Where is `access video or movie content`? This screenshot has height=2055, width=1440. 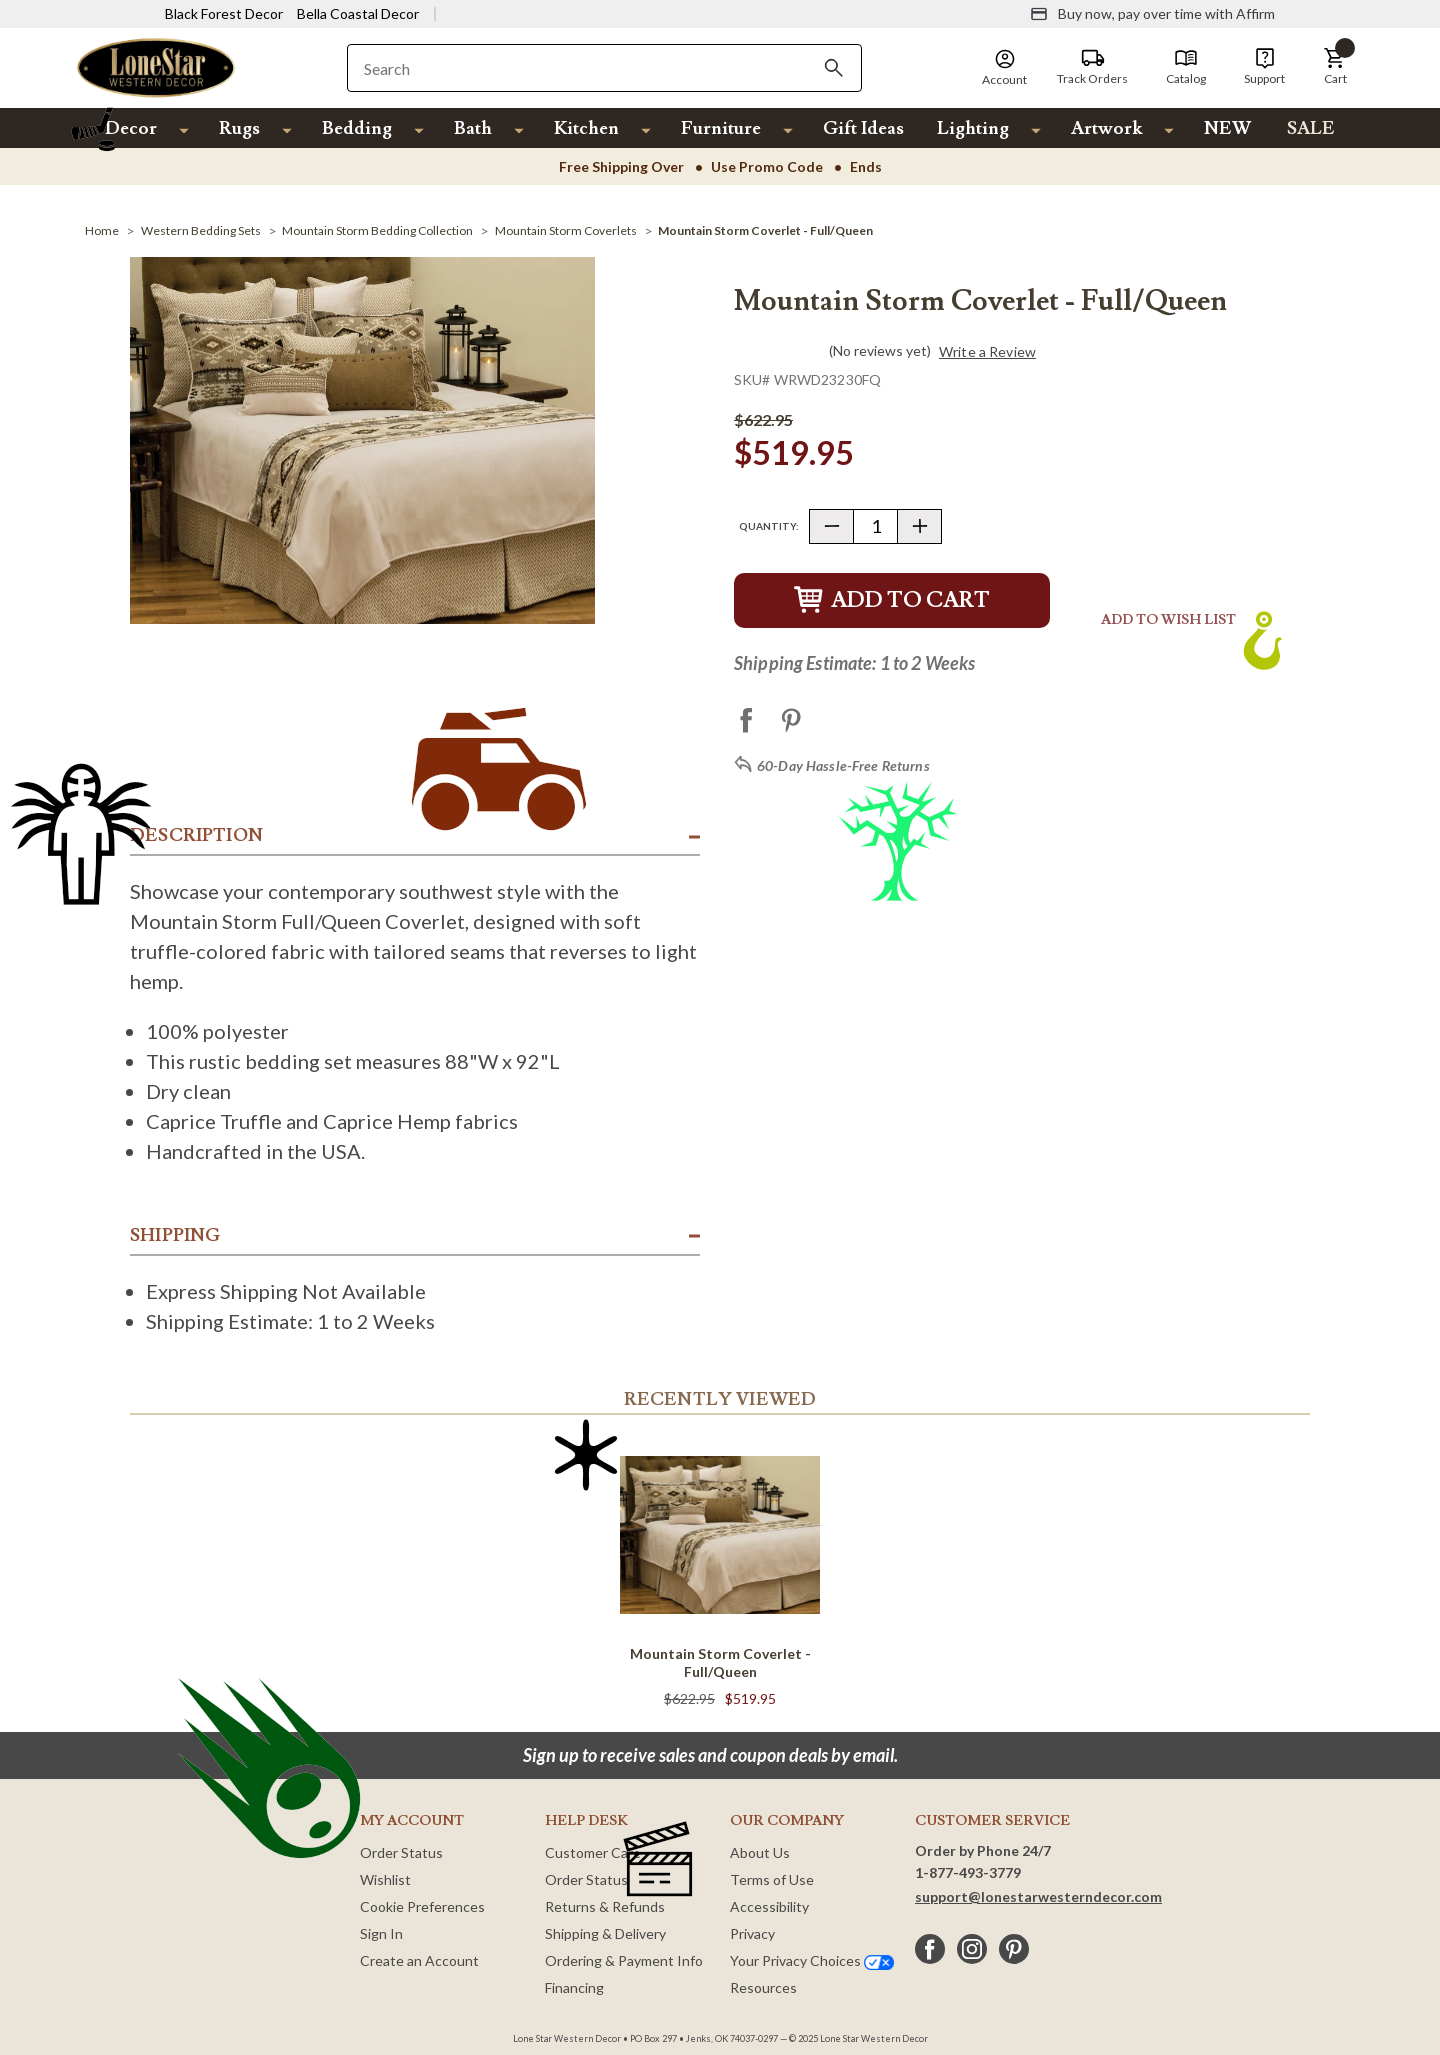
access video or movie content is located at coordinates (659, 1858).